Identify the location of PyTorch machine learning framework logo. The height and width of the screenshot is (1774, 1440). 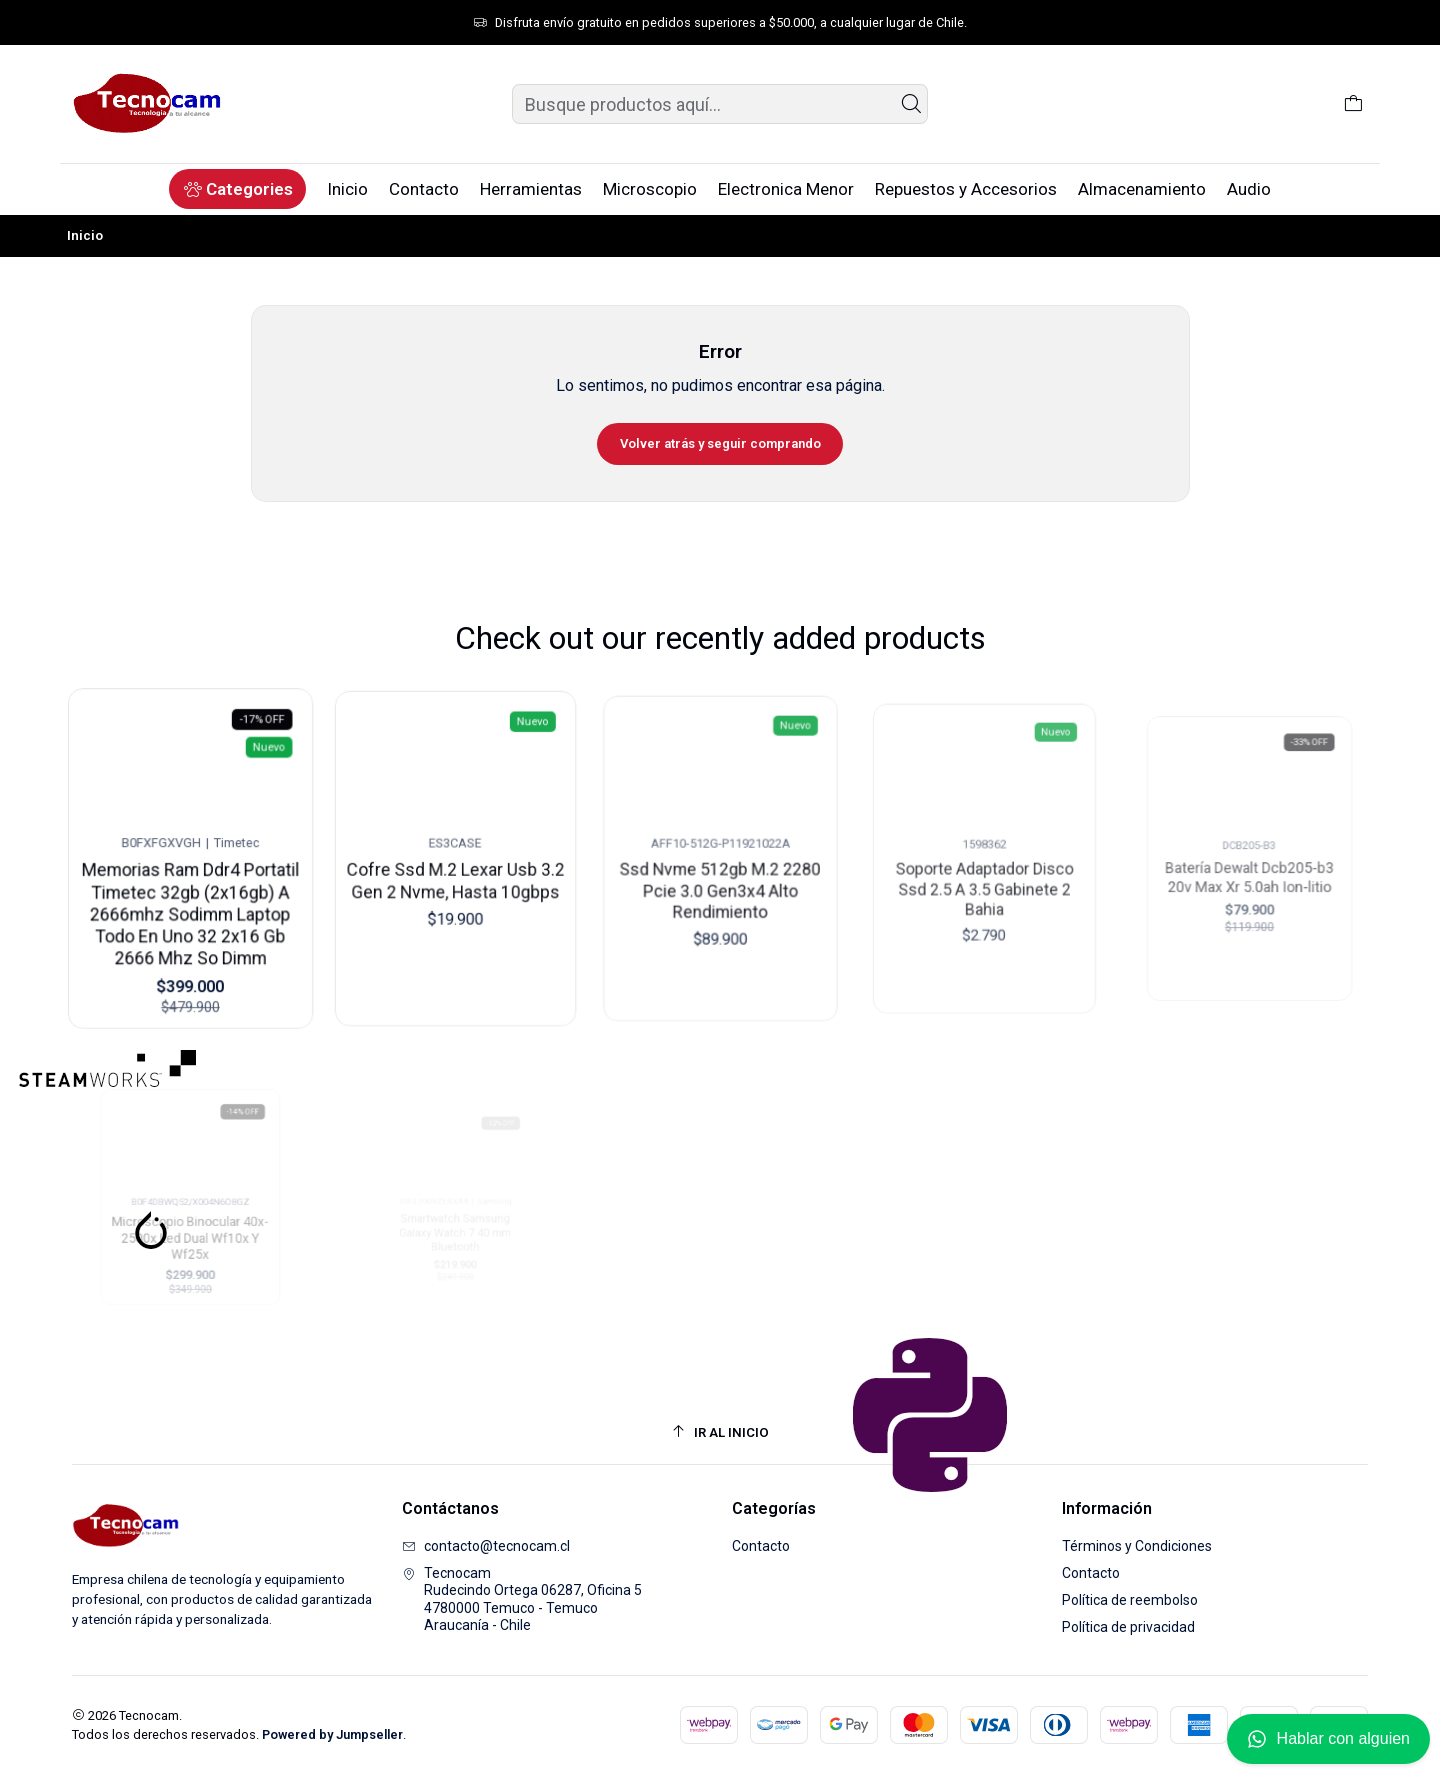
(151, 1230).